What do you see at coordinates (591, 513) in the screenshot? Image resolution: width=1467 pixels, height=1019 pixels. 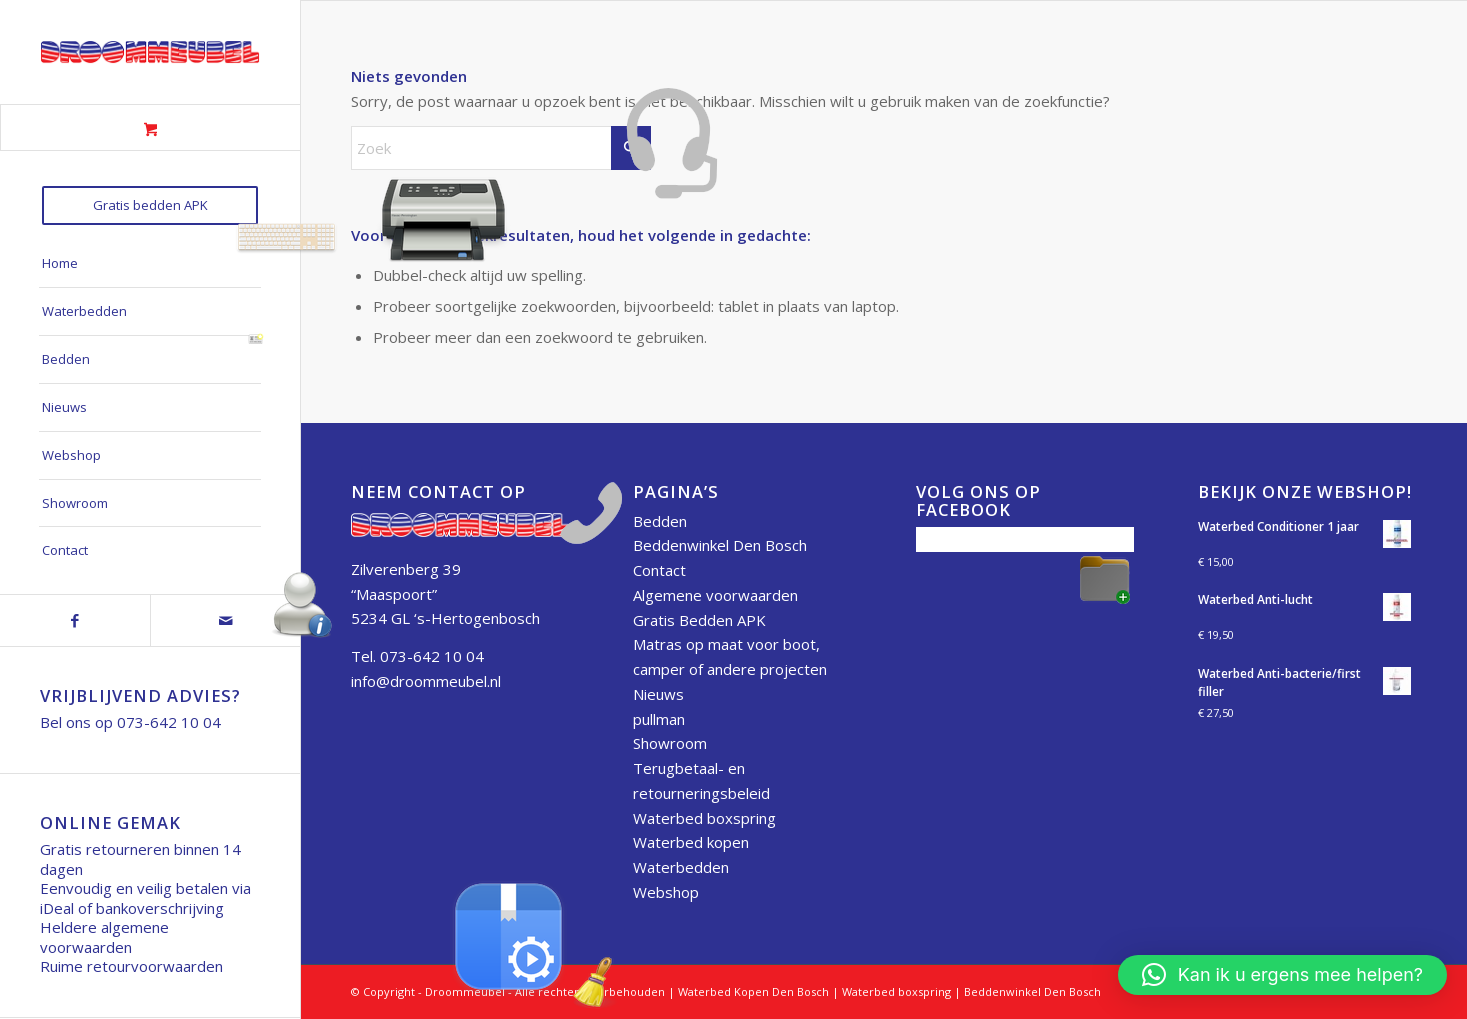 I see `start a phone call` at bounding box center [591, 513].